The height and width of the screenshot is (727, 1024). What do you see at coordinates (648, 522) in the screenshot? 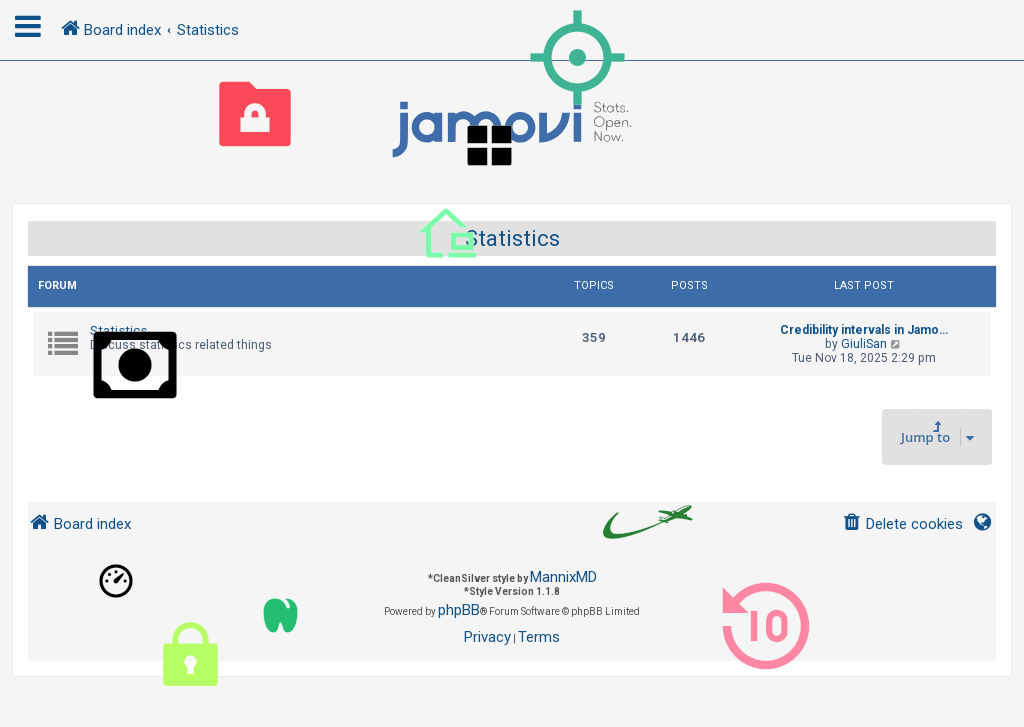
I see `visit the Norwegian Air website` at bounding box center [648, 522].